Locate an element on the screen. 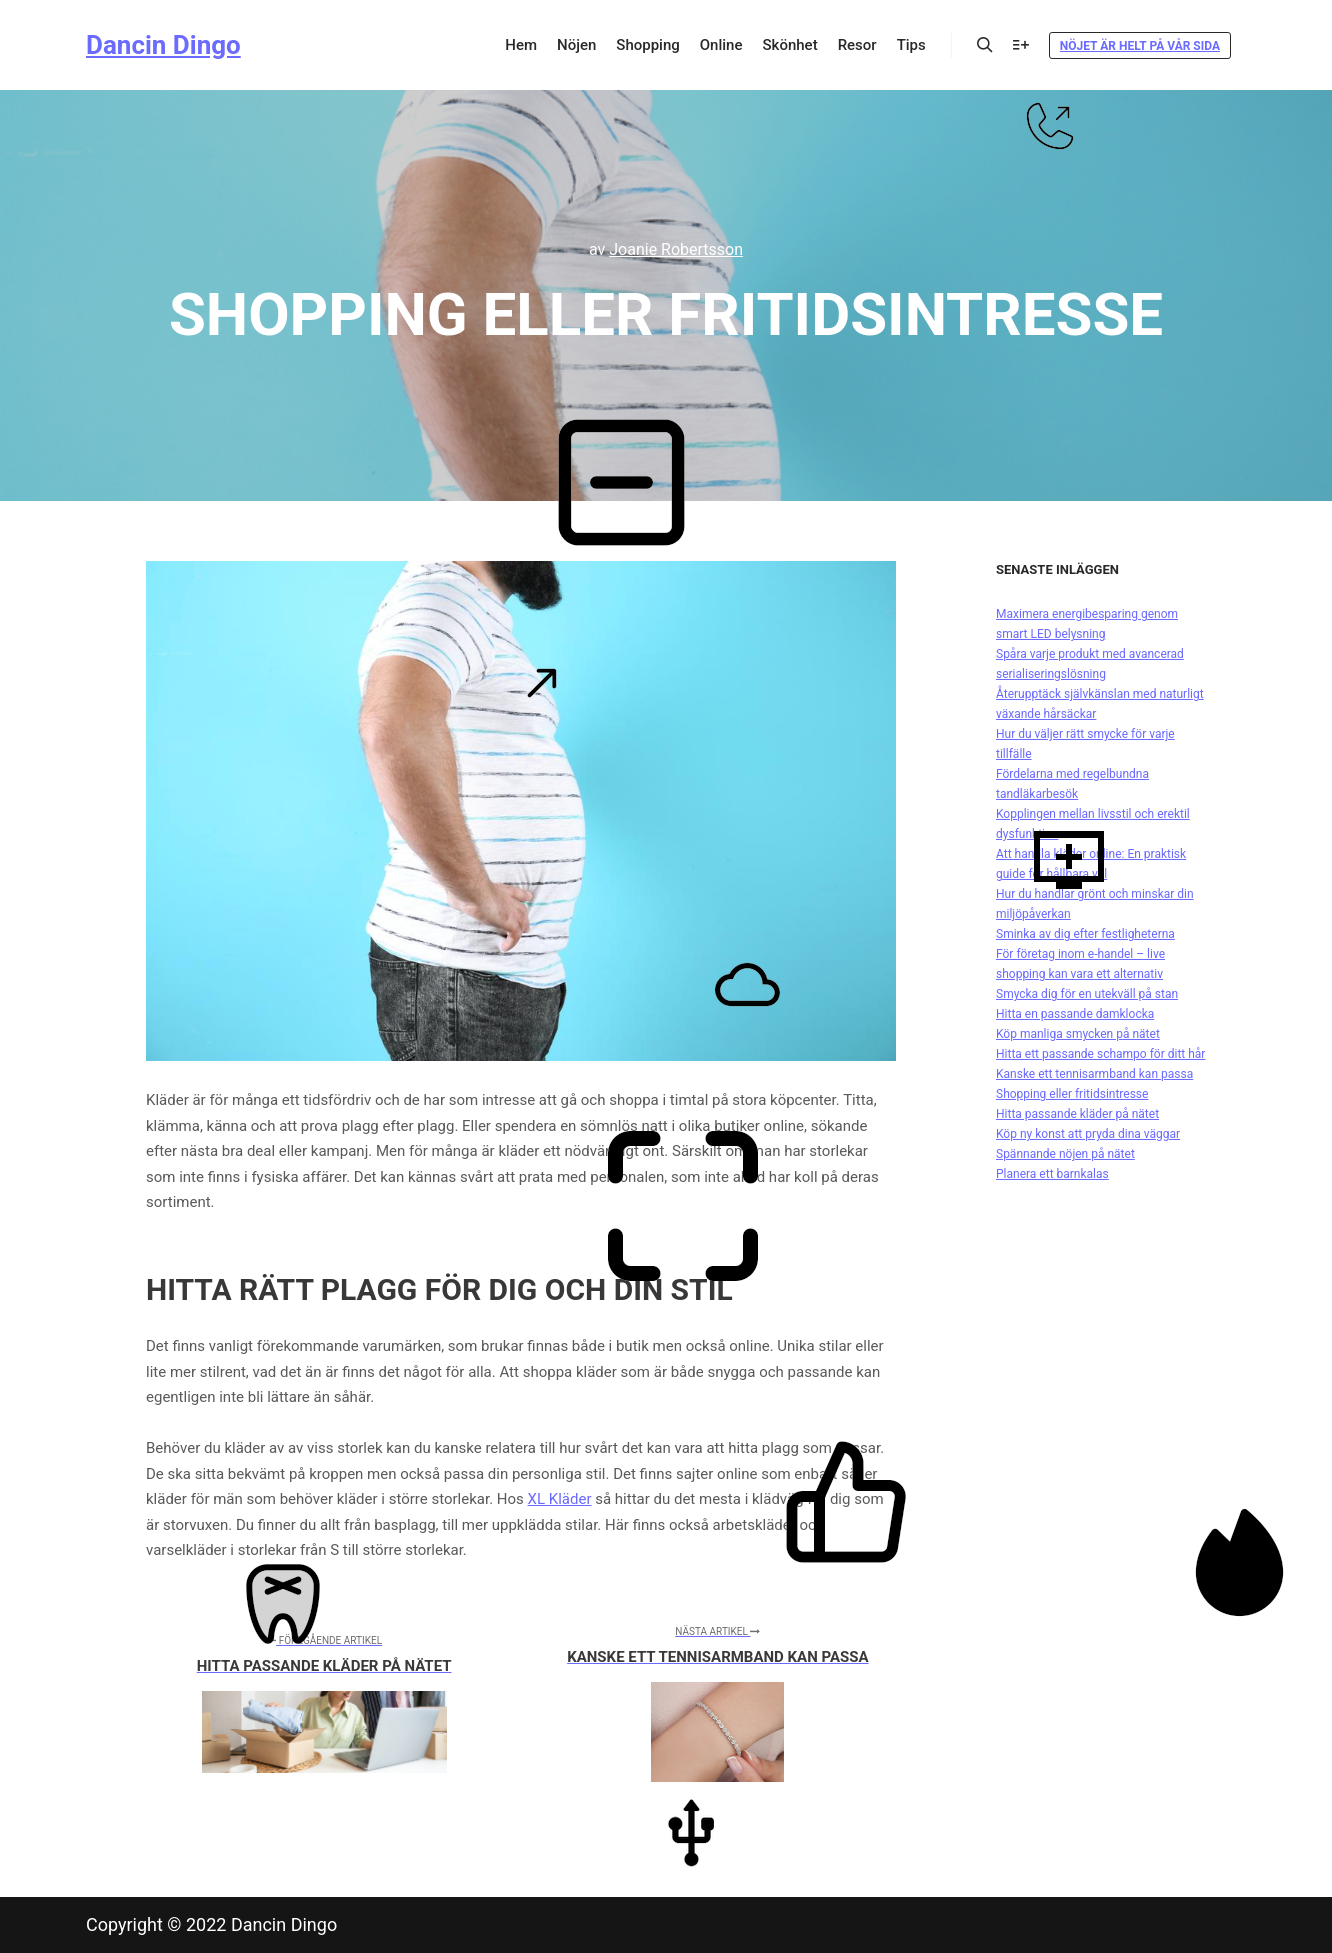  like or upvote content is located at coordinates (847, 1502).